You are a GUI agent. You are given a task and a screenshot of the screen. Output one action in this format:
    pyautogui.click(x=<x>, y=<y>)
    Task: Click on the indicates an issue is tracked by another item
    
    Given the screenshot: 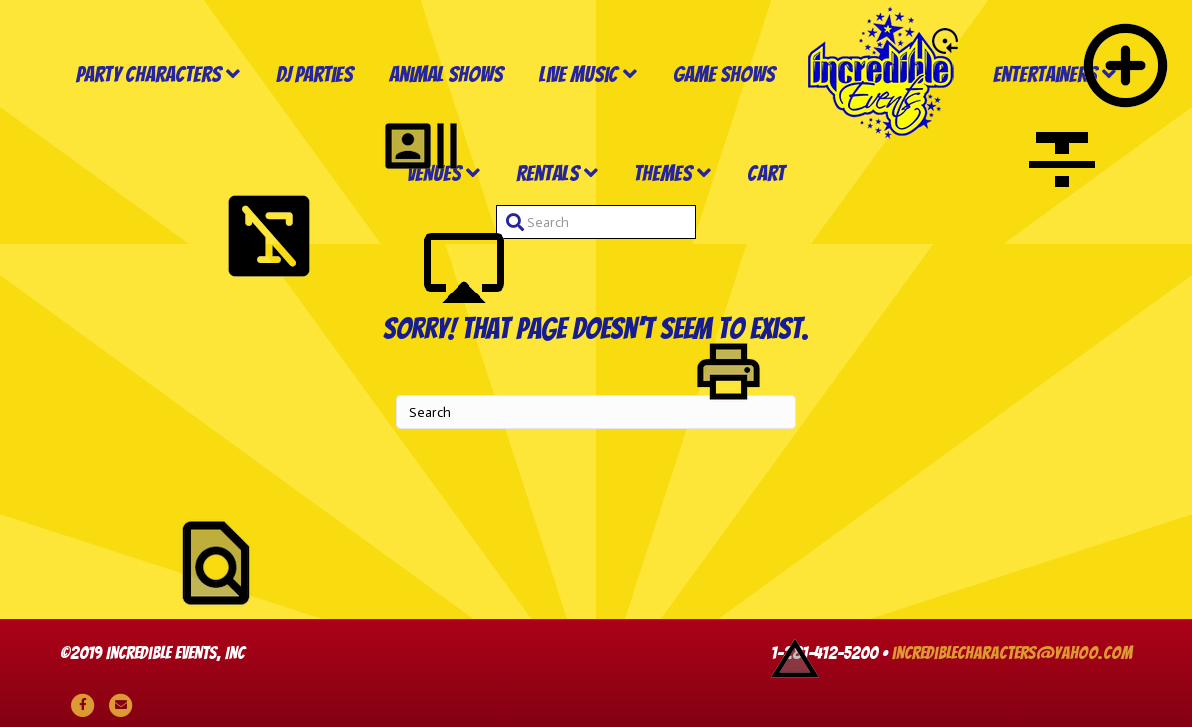 What is the action you would take?
    pyautogui.click(x=945, y=41)
    